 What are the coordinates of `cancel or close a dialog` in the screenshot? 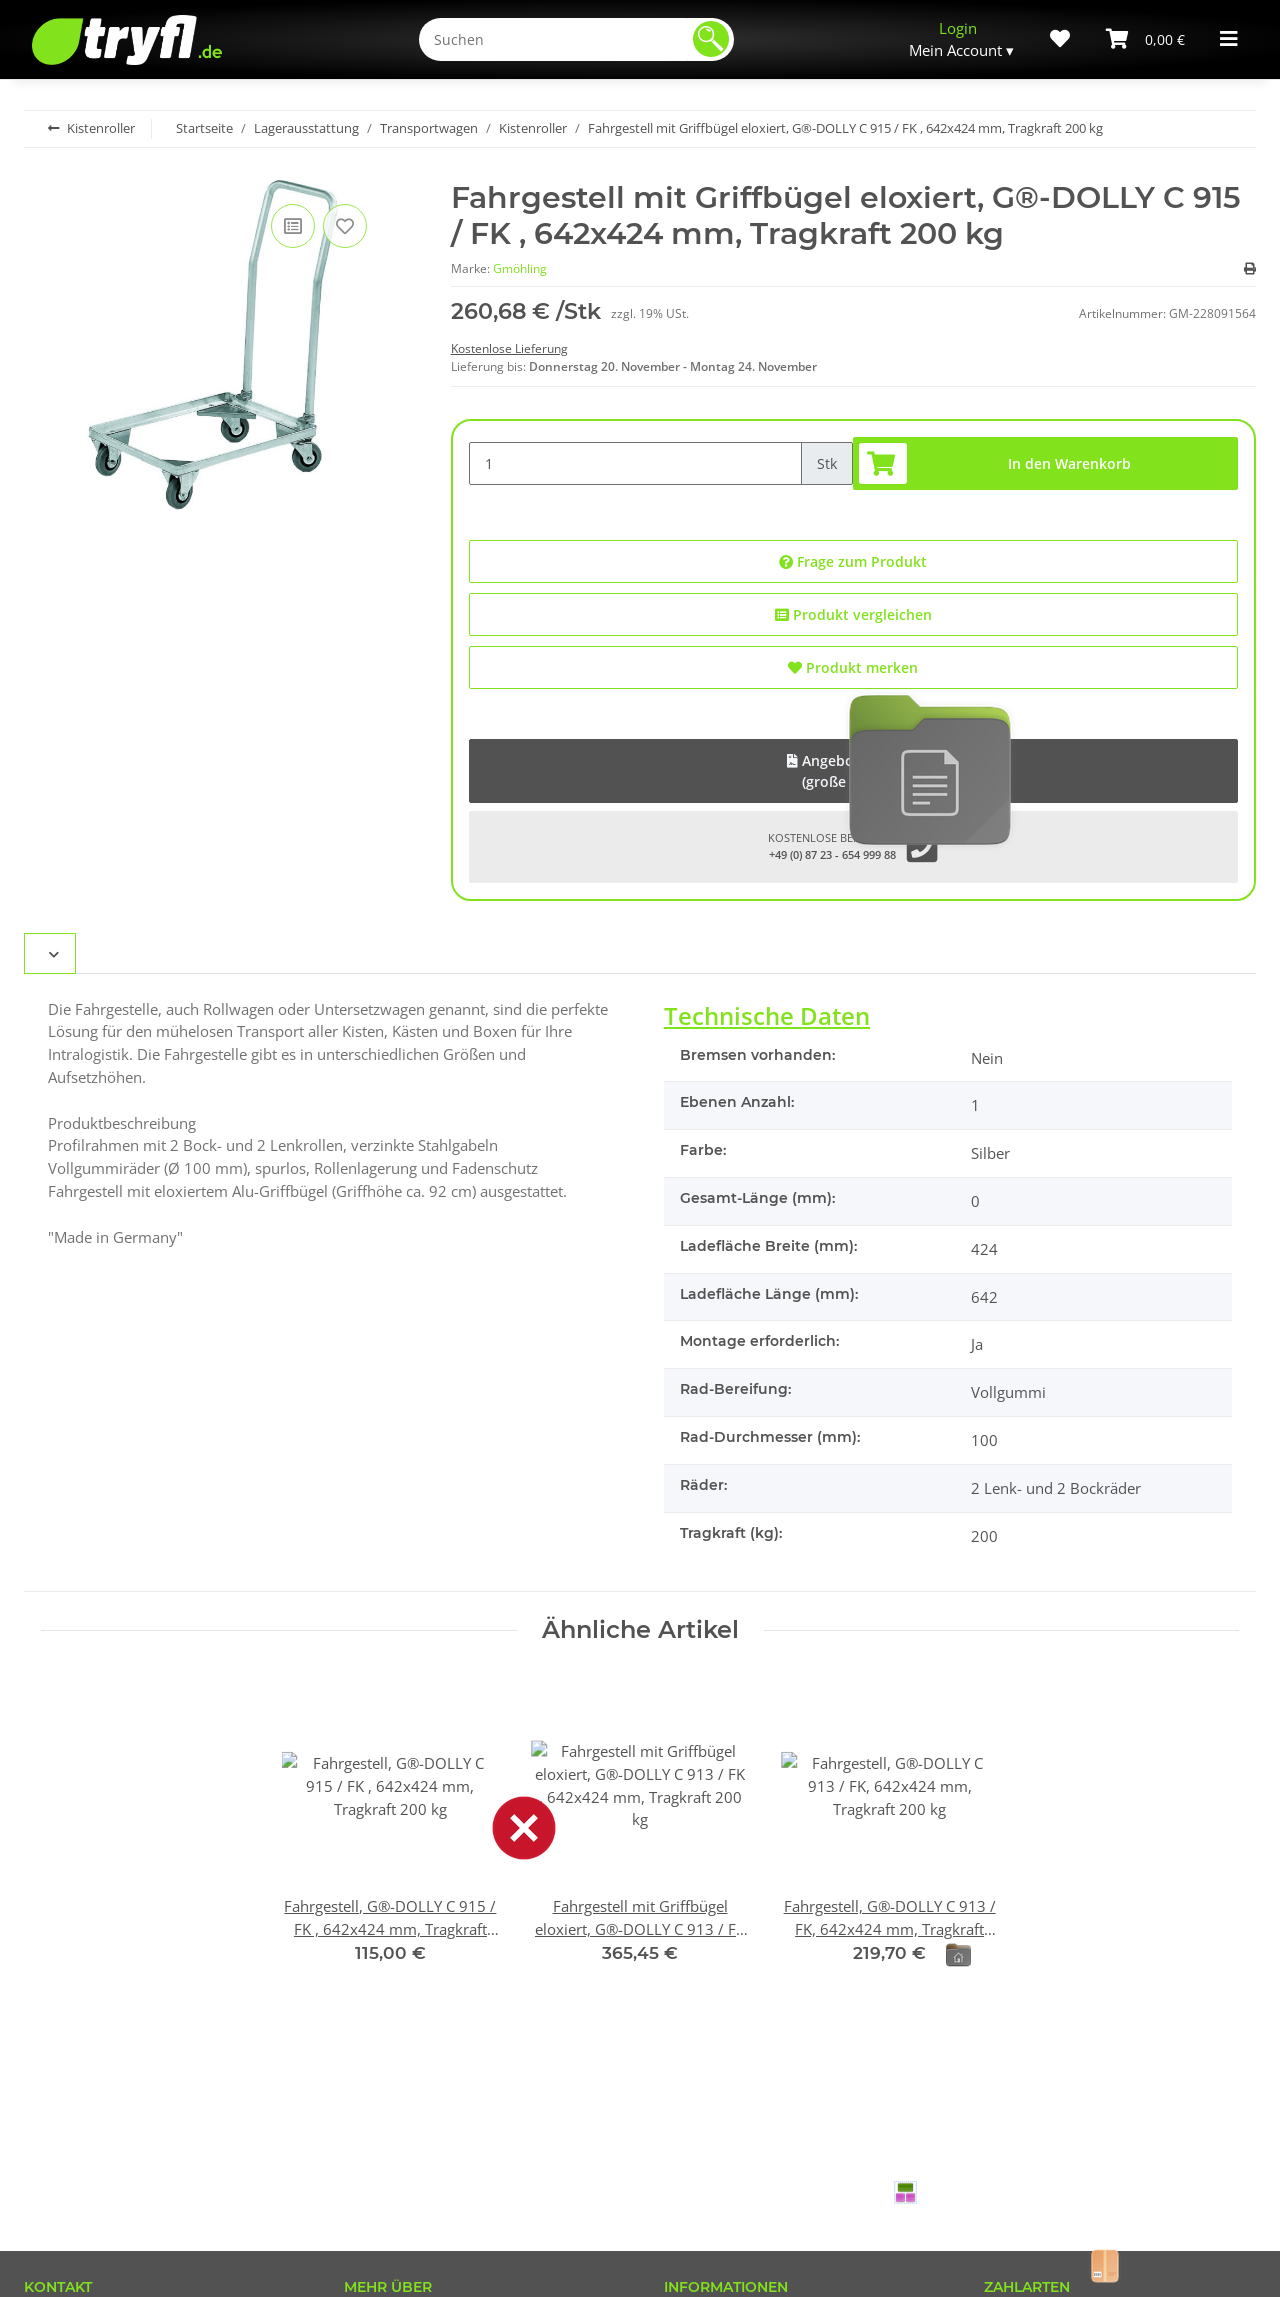 It's located at (524, 1828).